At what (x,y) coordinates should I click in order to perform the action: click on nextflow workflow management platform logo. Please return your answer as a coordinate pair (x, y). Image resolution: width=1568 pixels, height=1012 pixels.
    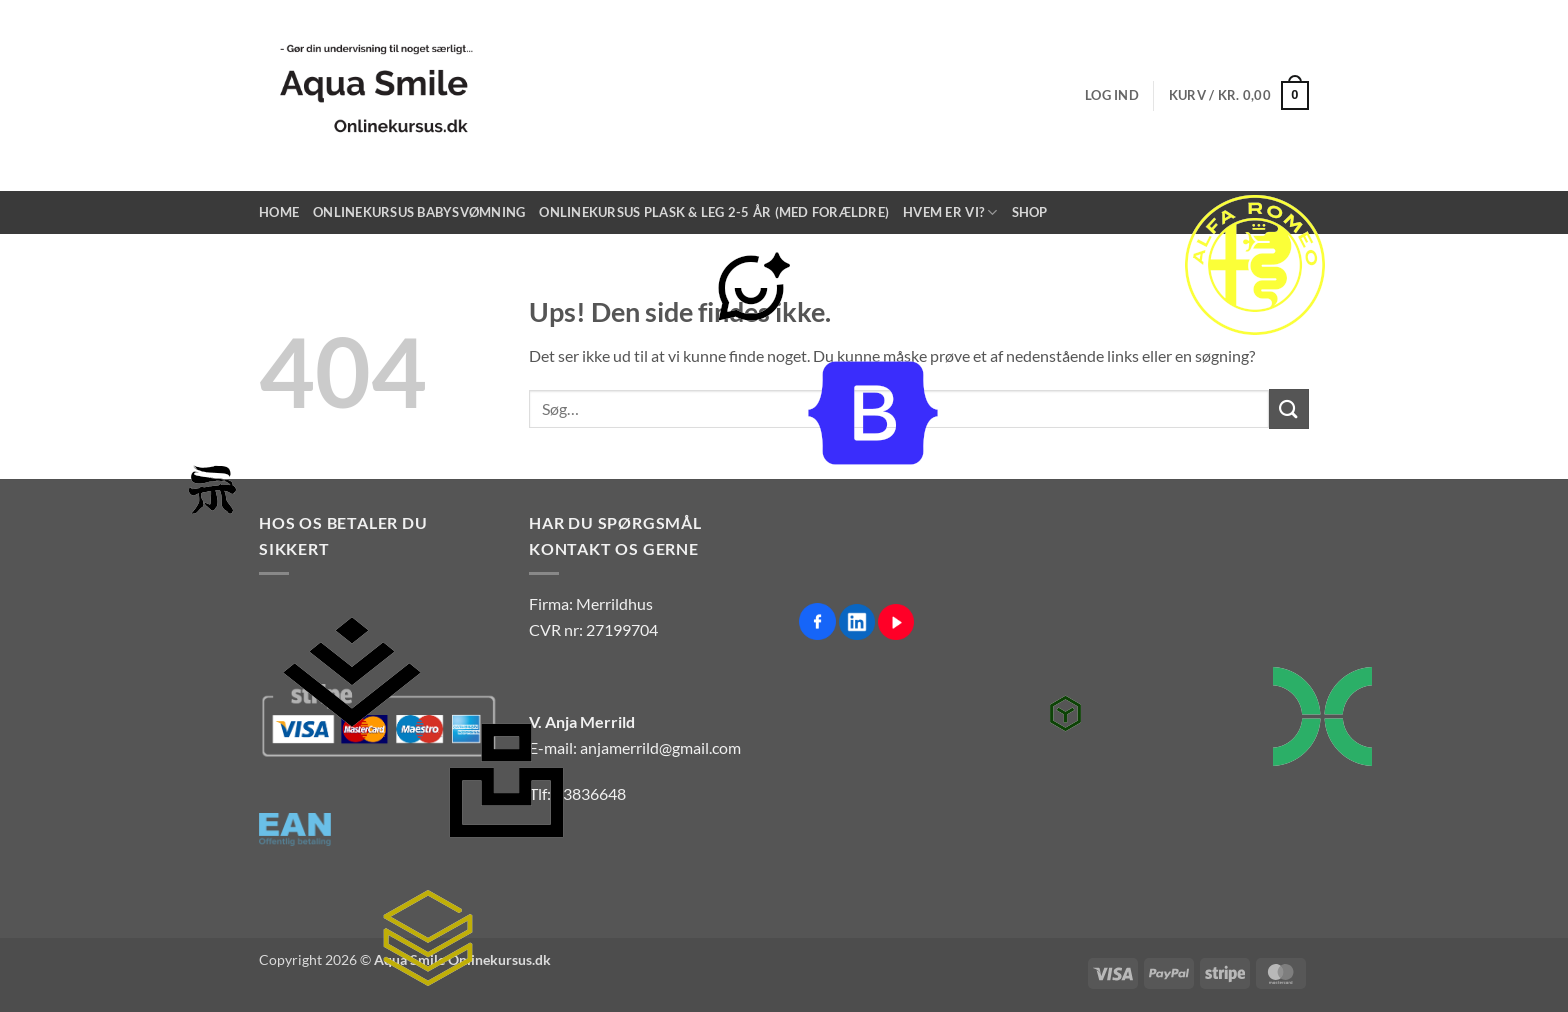
    Looking at the image, I should click on (1322, 716).